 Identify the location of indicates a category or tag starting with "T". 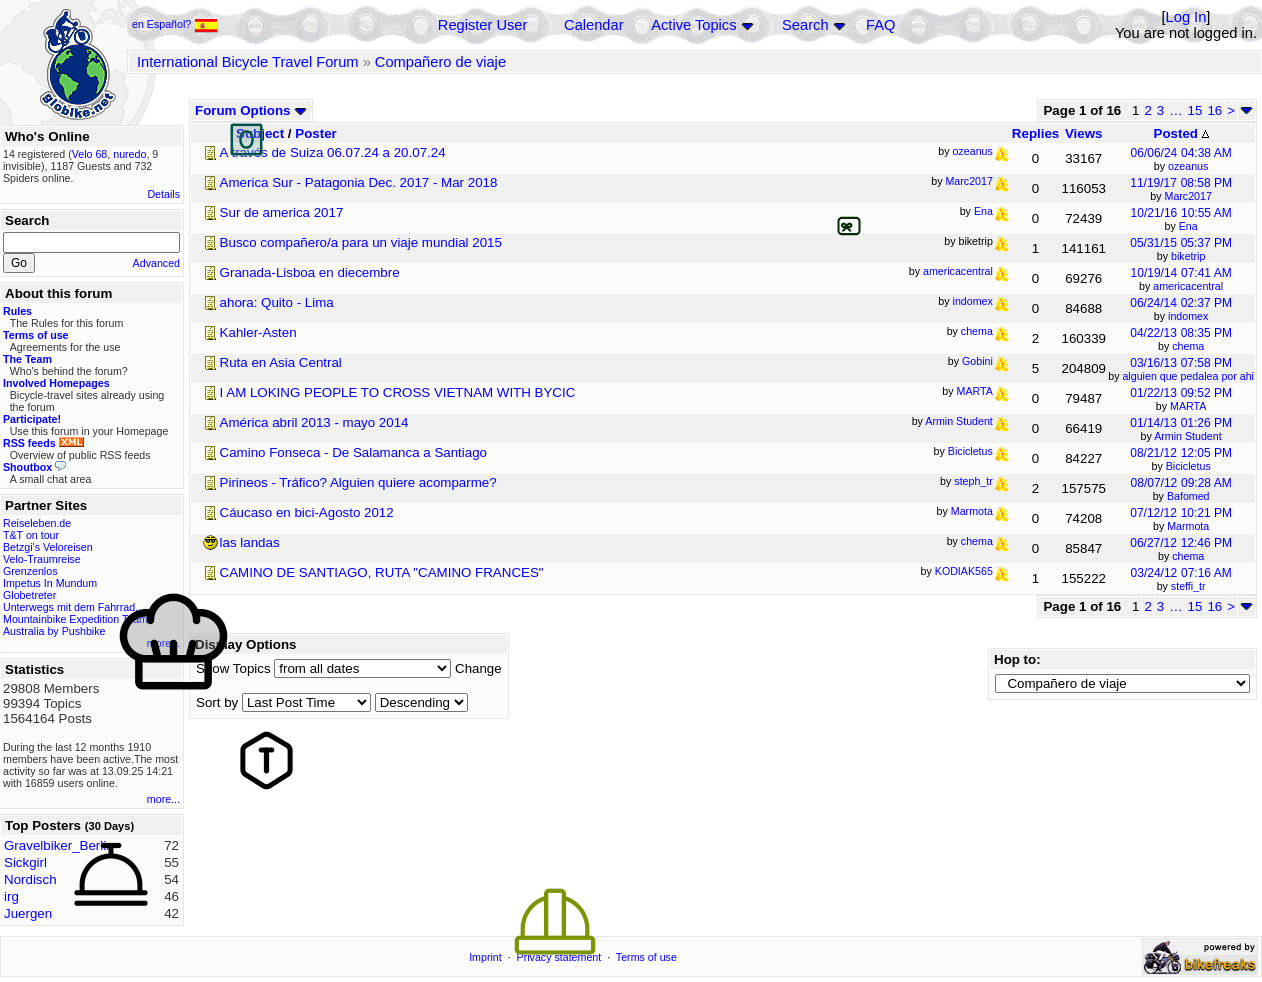
(266, 760).